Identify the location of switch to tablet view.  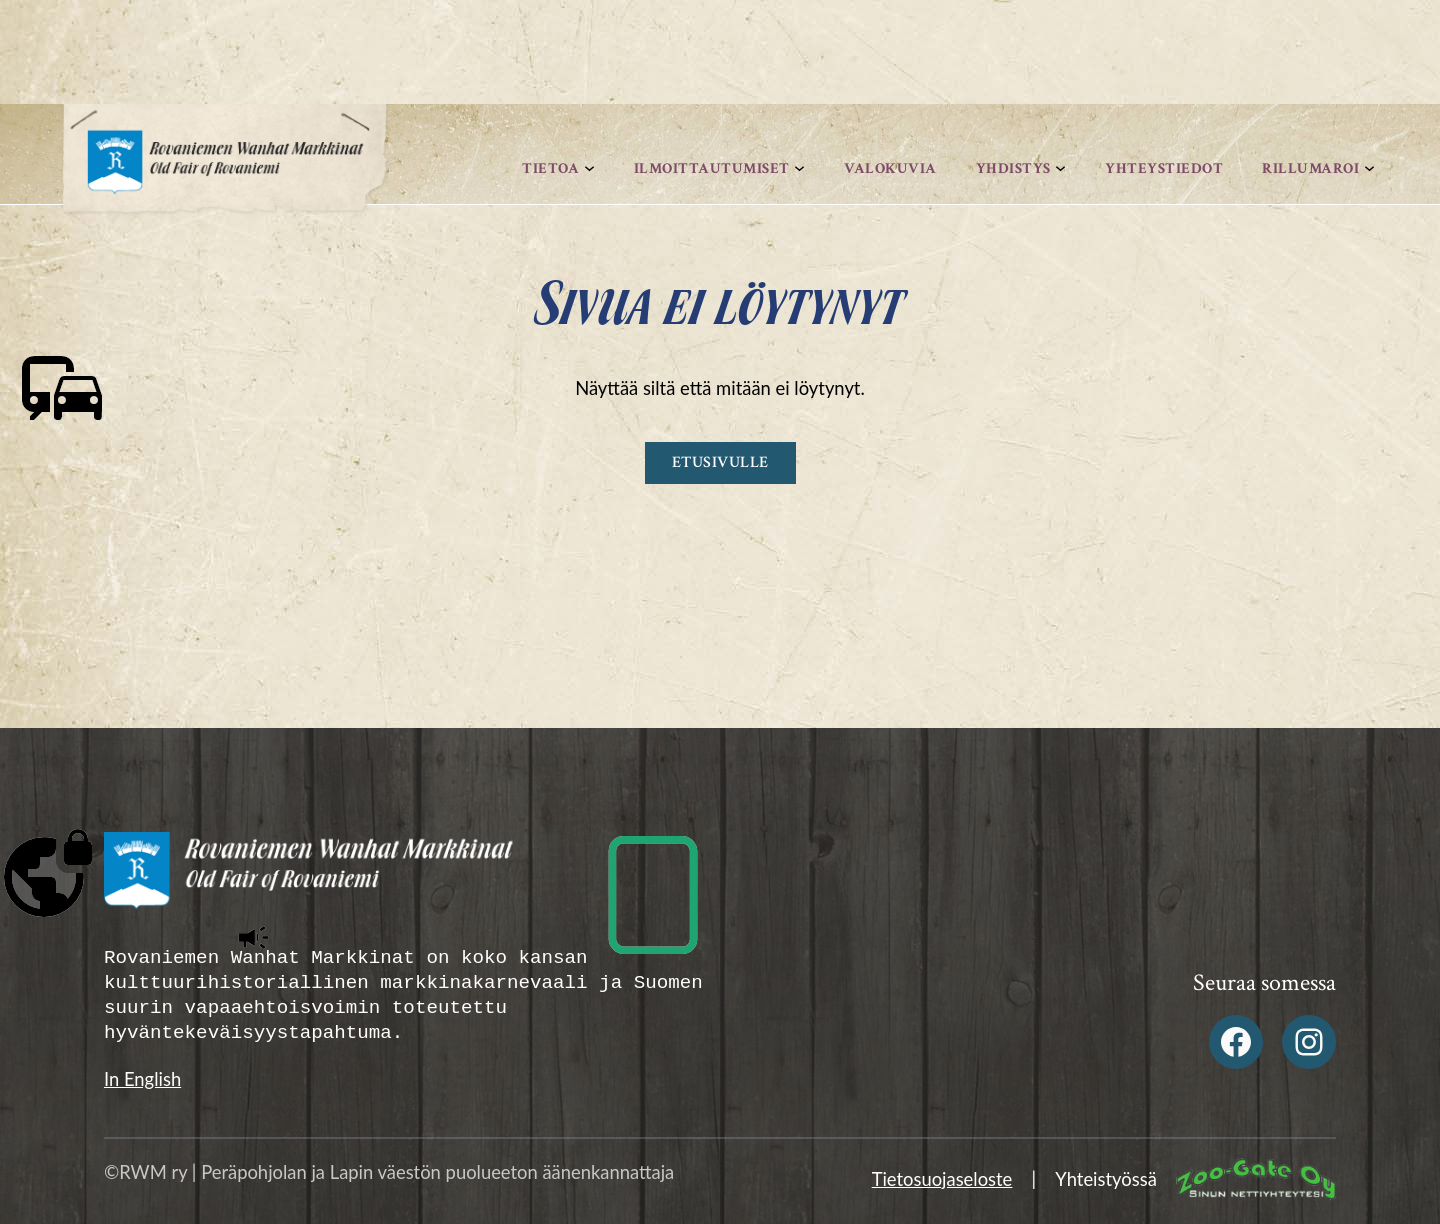
(653, 895).